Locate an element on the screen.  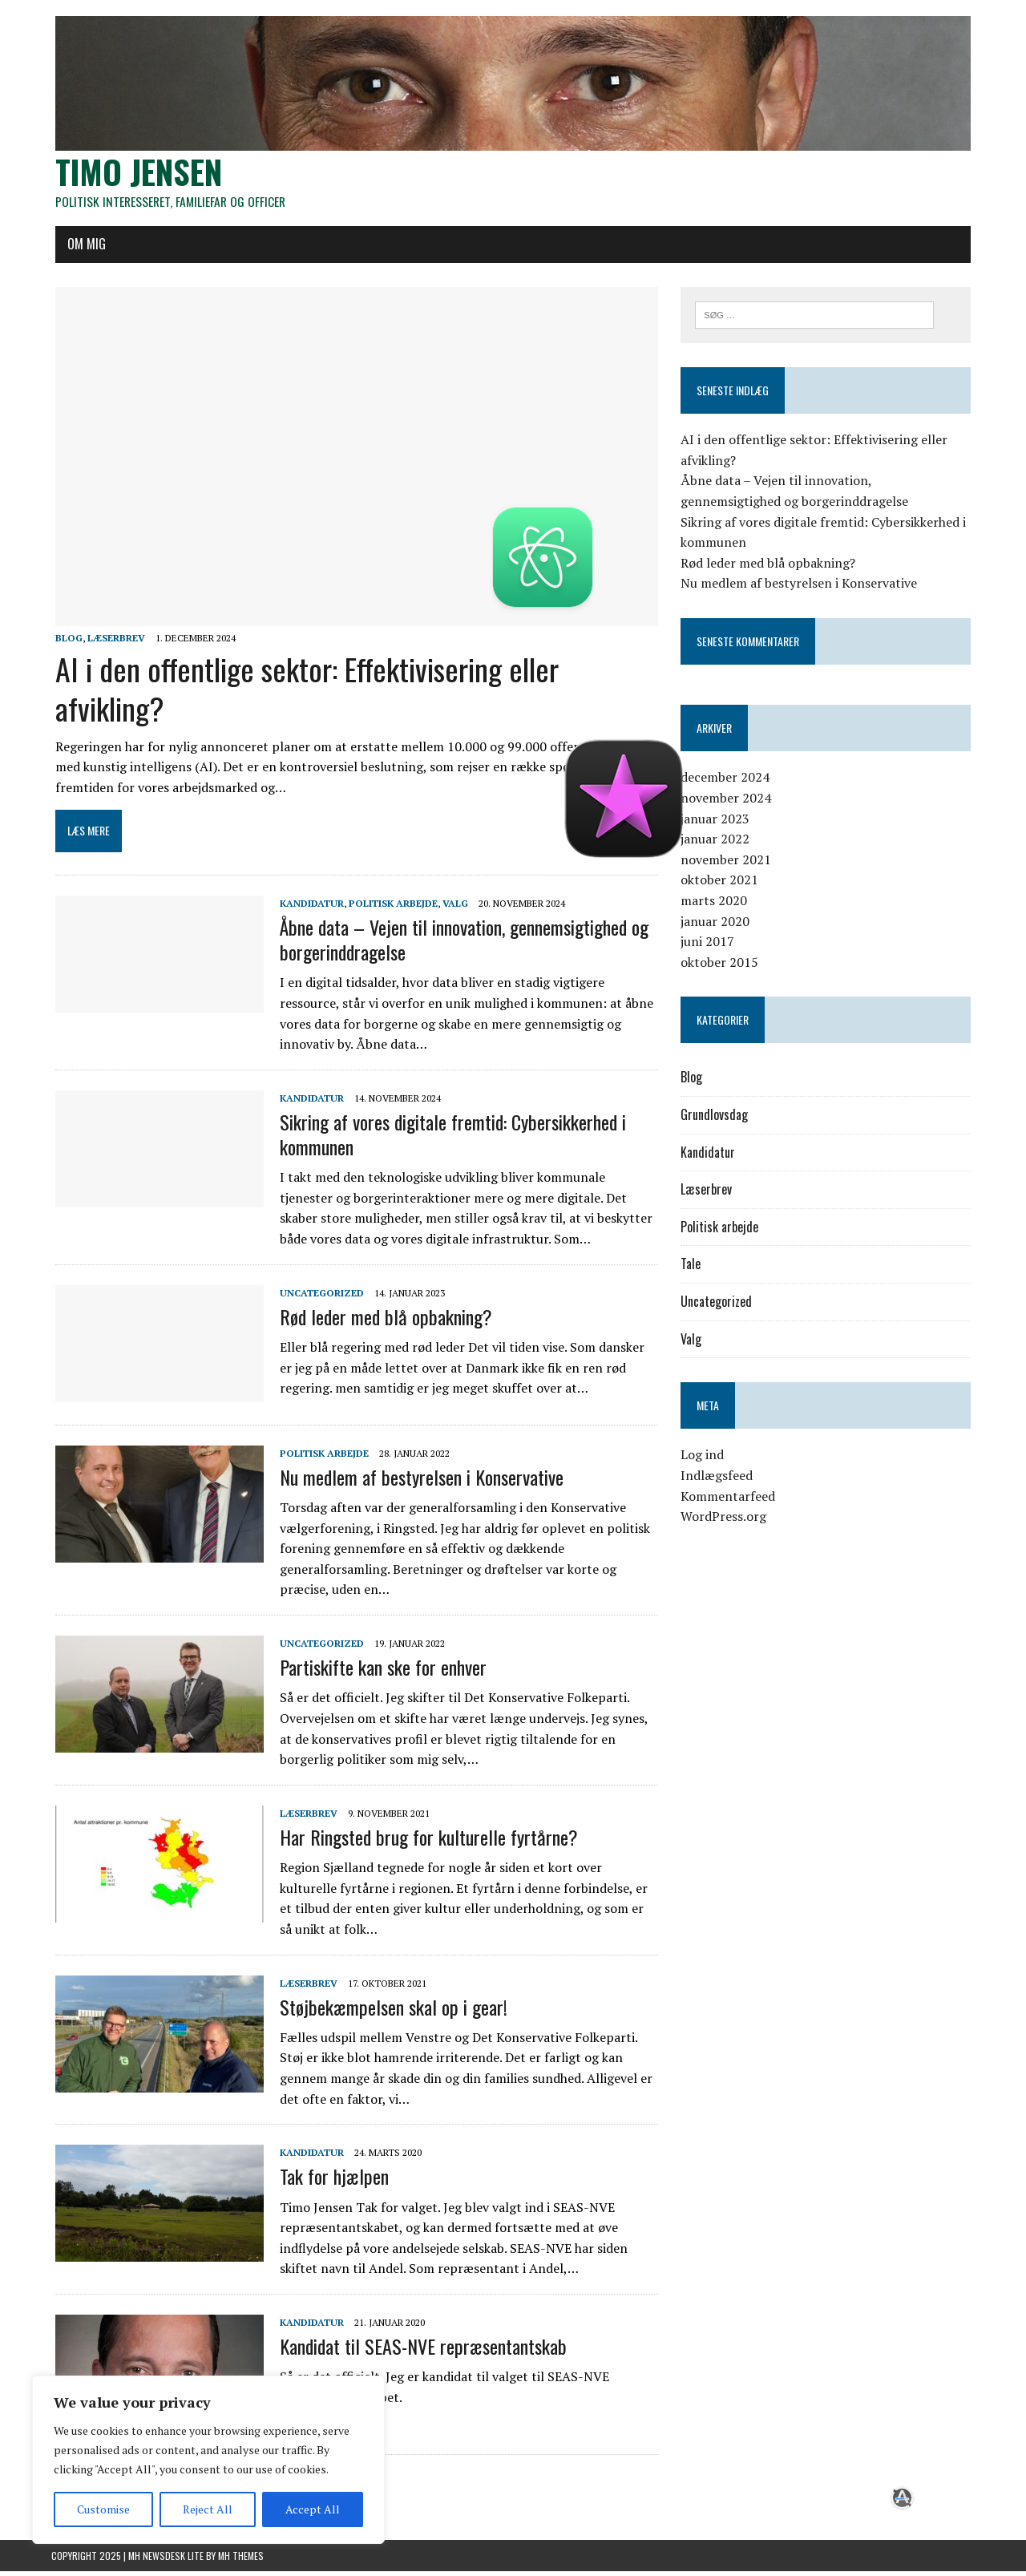
open Atom text editor is located at coordinates (543, 557).